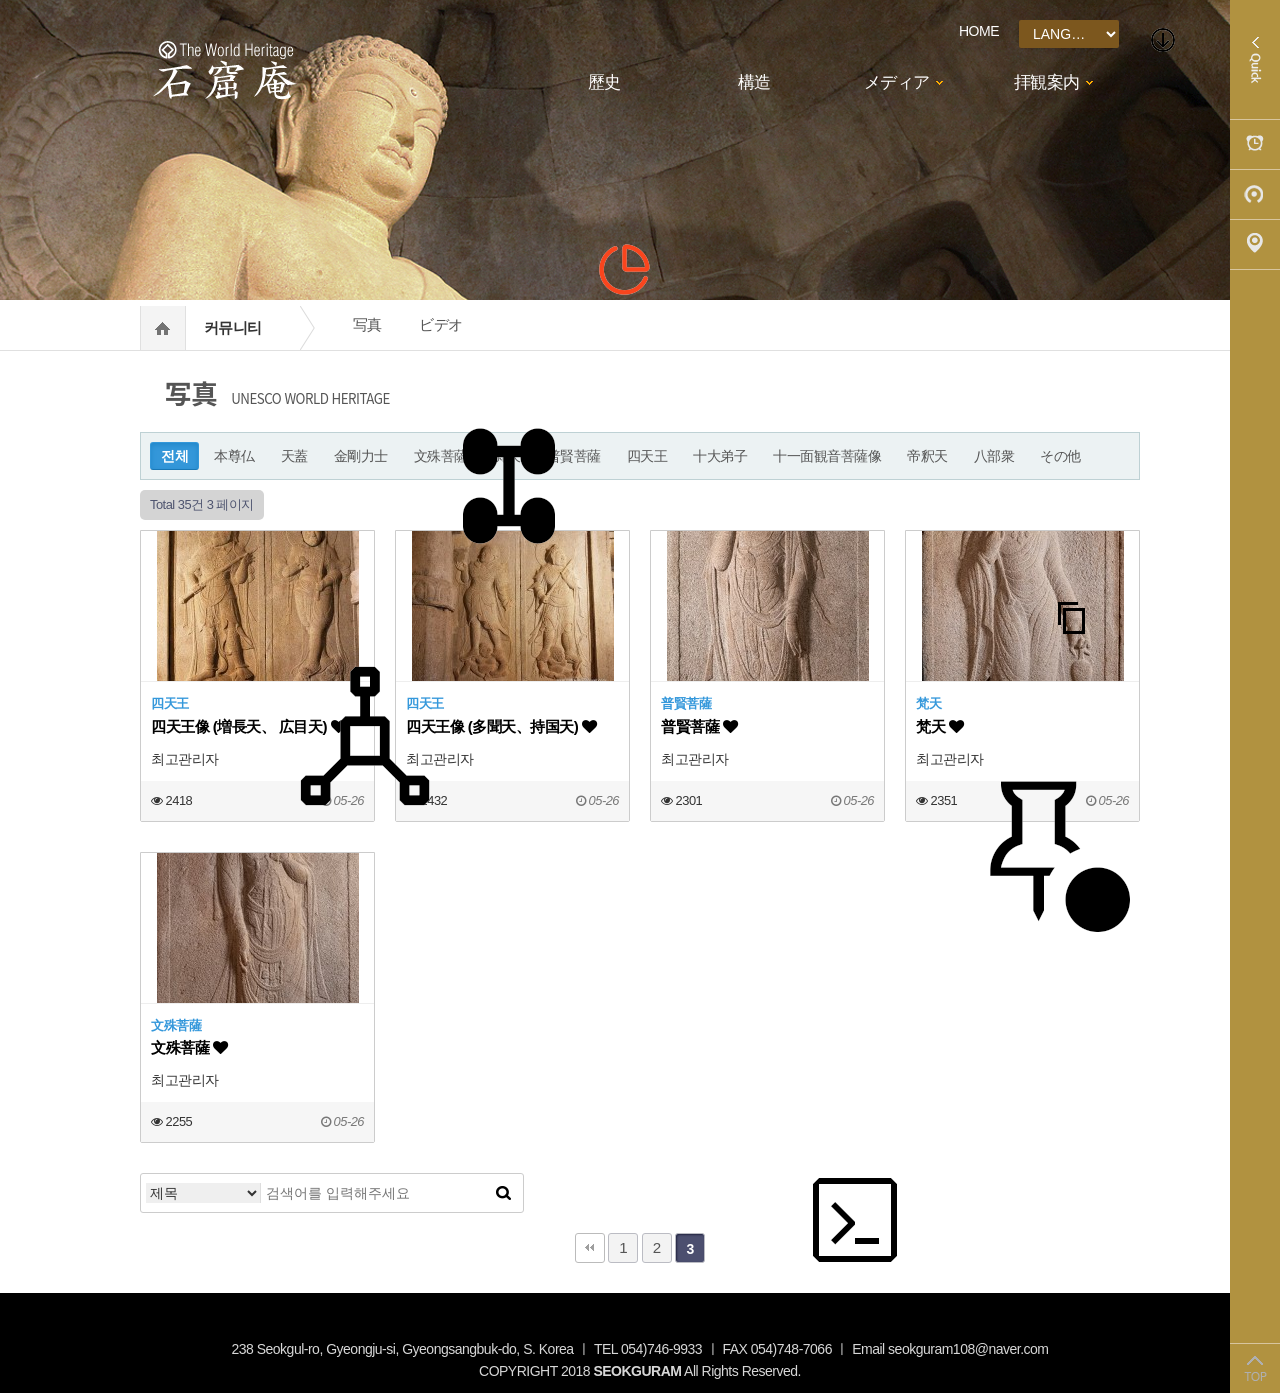 Image resolution: width=1280 pixels, height=1393 pixels. What do you see at coordinates (370, 736) in the screenshot?
I see `view type hierarchy in code editor` at bounding box center [370, 736].